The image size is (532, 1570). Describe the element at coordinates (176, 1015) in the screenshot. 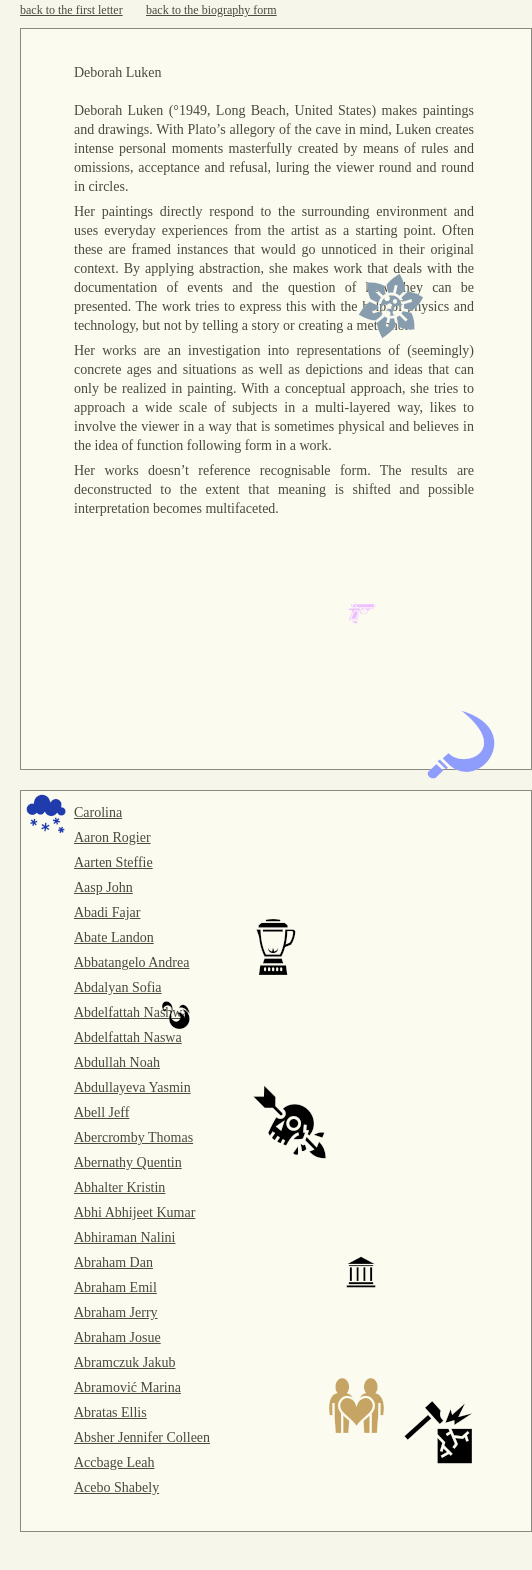

I see `indicates a fire or flame effect in a game` at that location.